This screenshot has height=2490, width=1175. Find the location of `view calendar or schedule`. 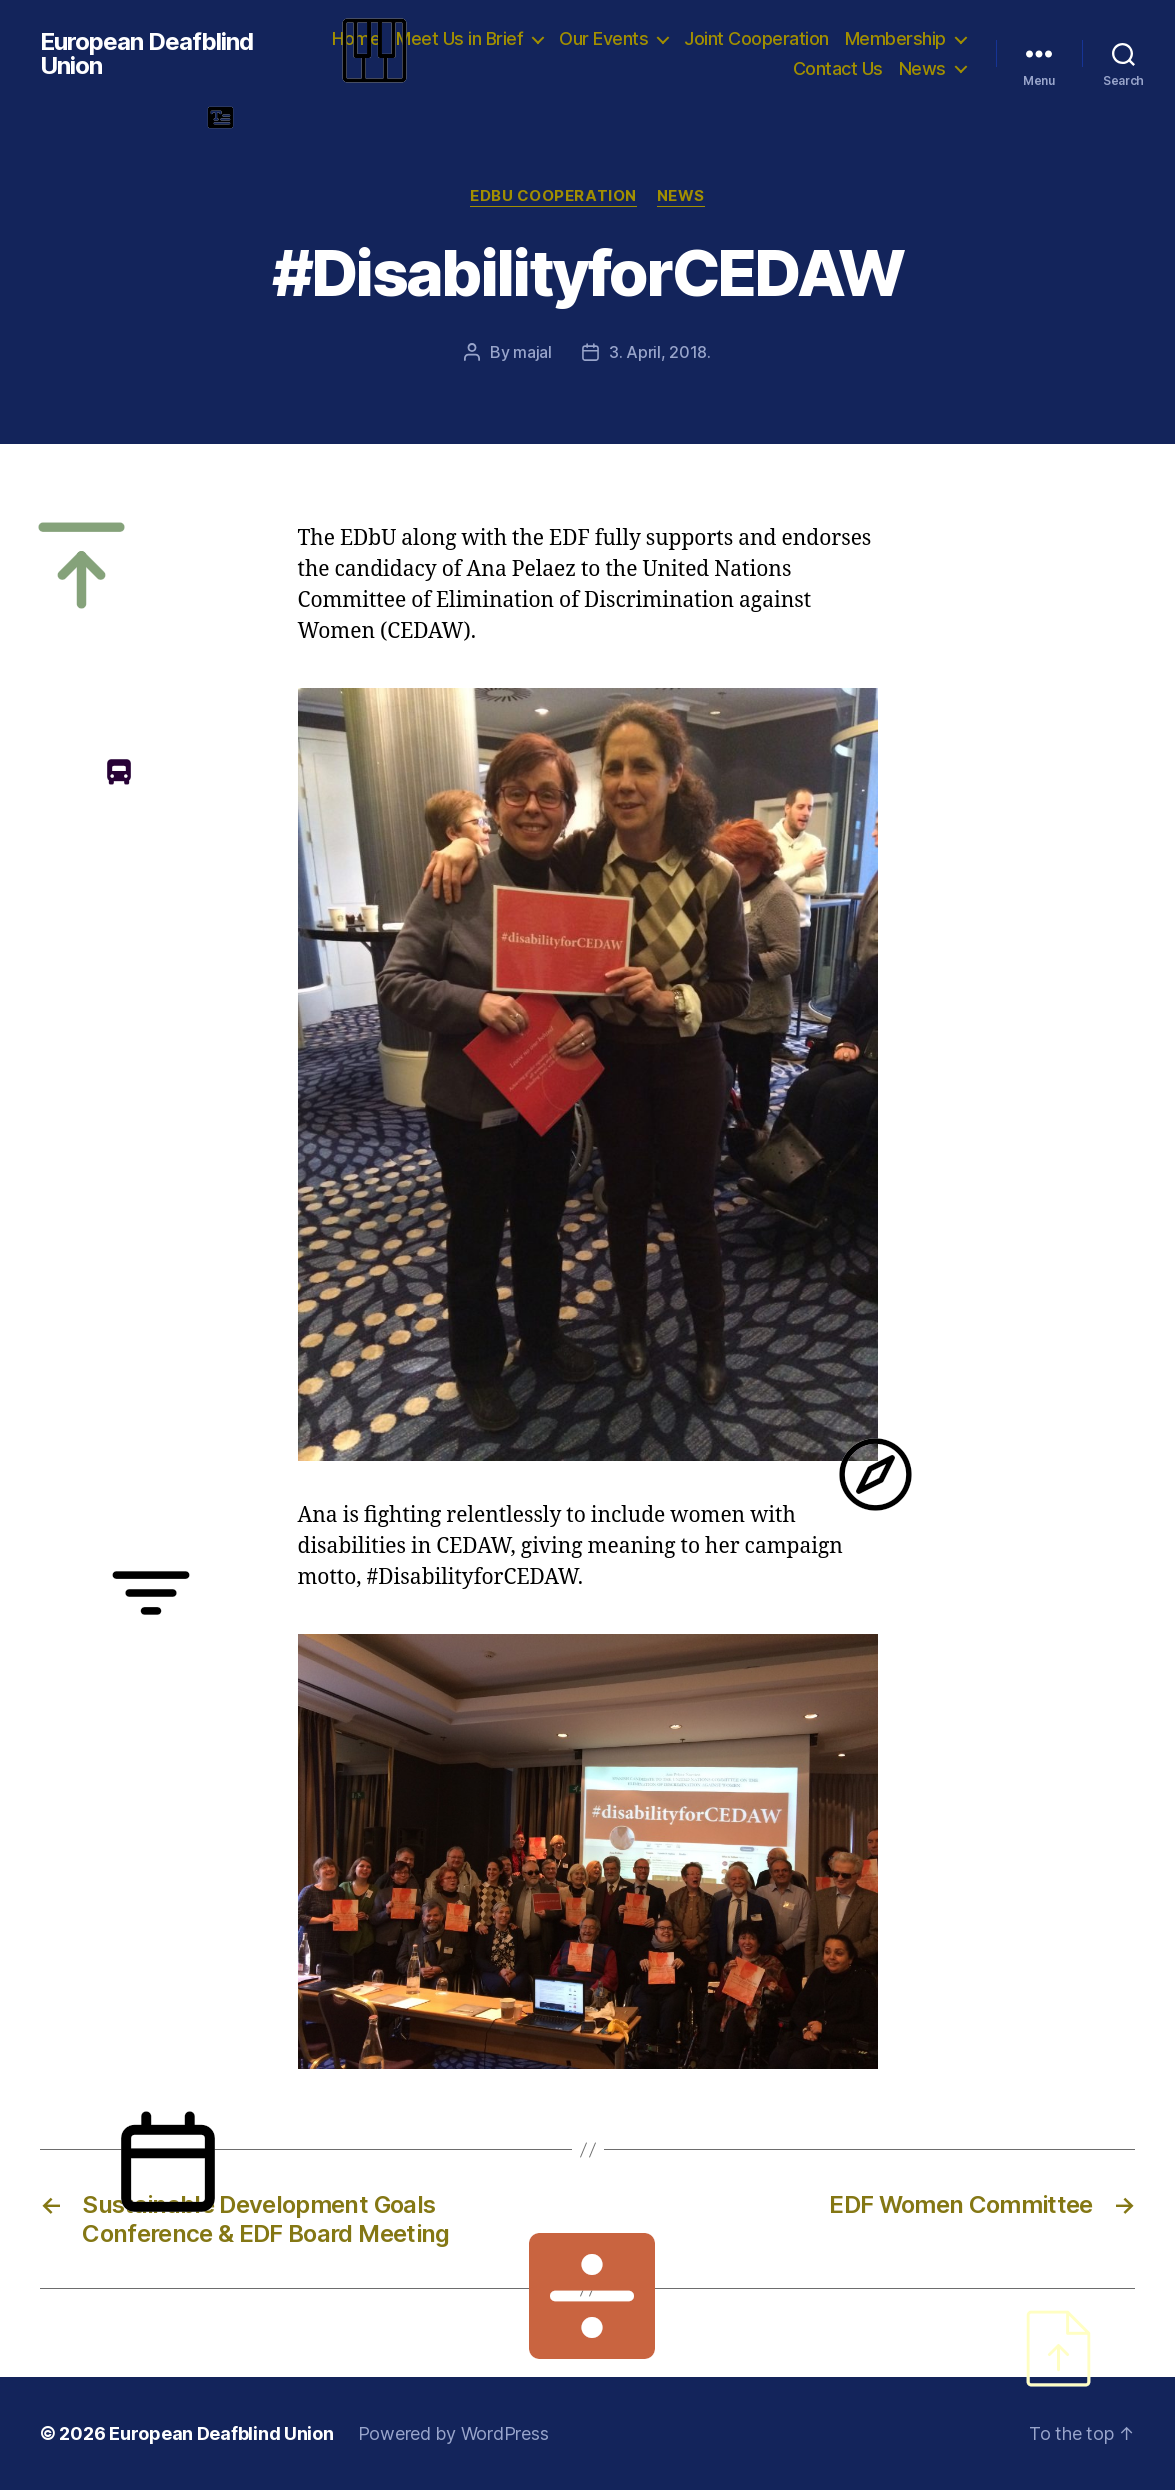

view calendar or schedule is located at coordinates (168, 2165).